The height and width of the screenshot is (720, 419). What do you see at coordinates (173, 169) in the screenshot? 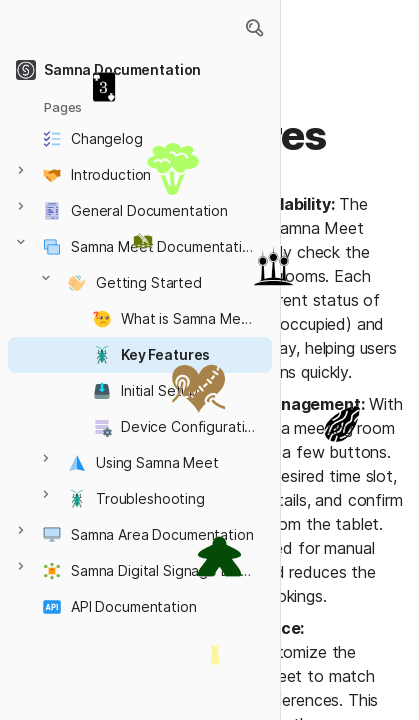
I see `select broccoli as an ingredient` at bounding box center [173, 169].